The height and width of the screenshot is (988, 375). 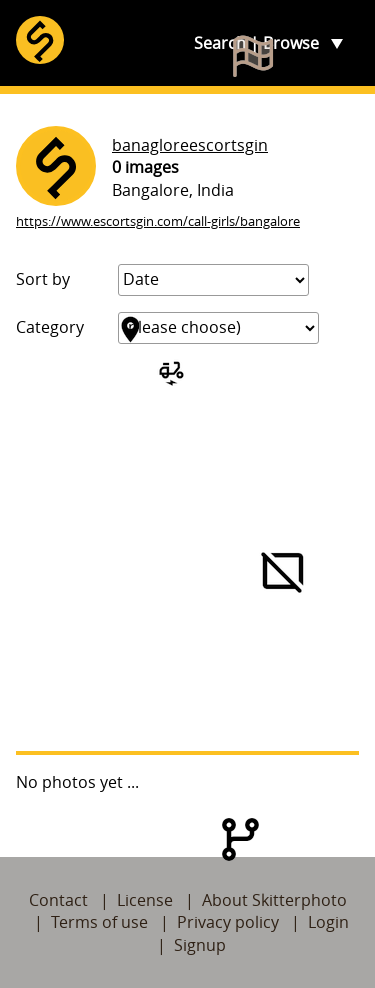 I want to click on indicates finish line or goal completion, so click(x=251, y=55).